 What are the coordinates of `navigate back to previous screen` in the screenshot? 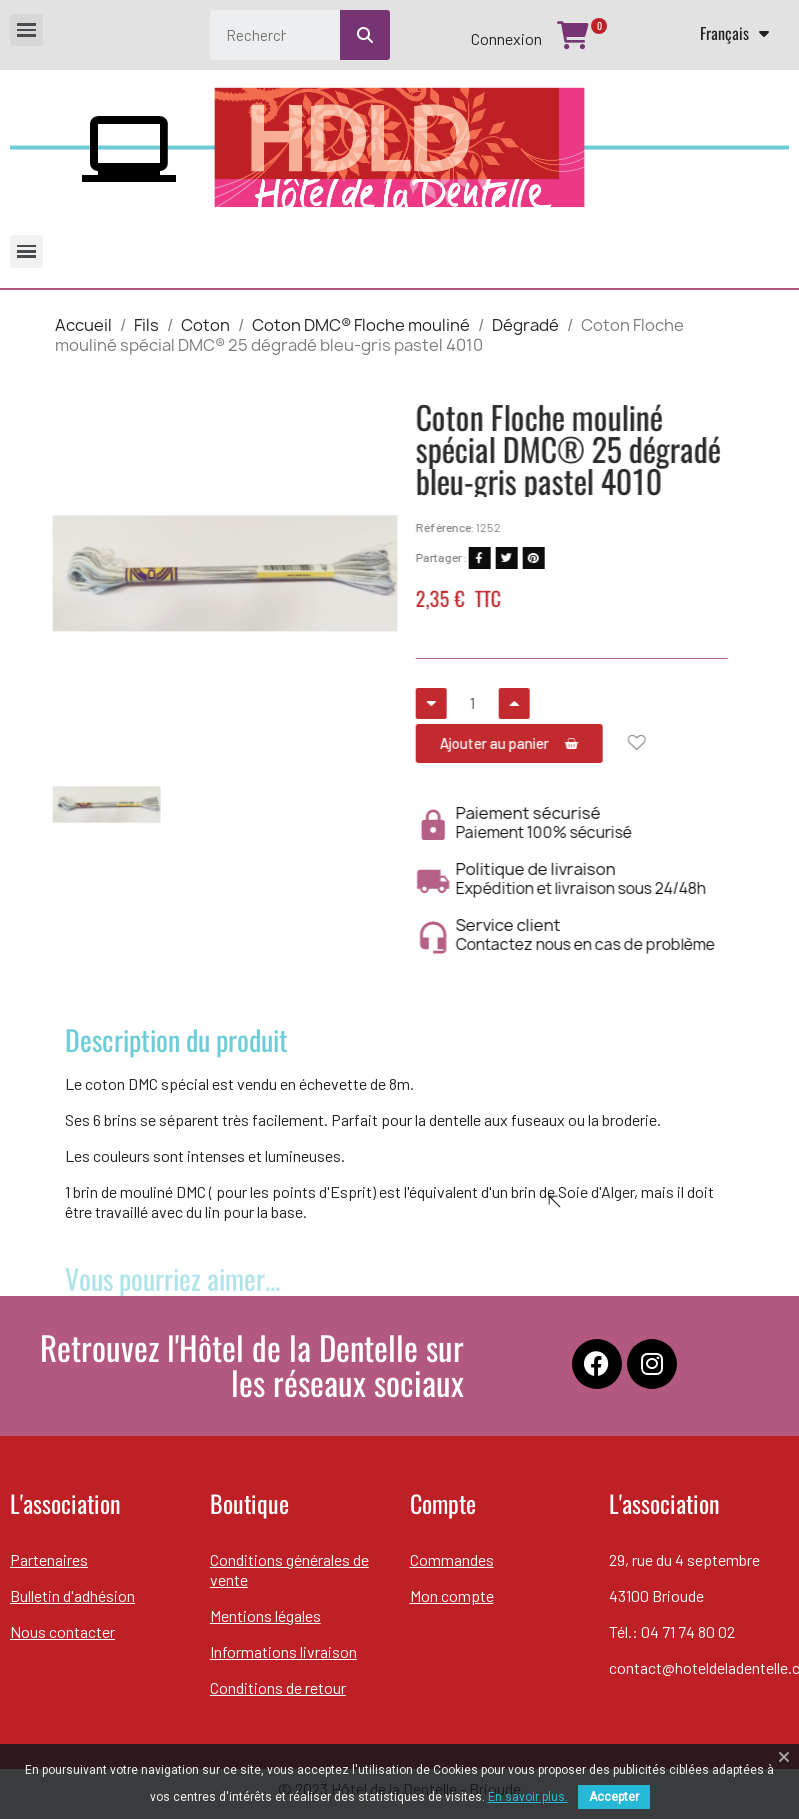 It's located at (554, 1201).